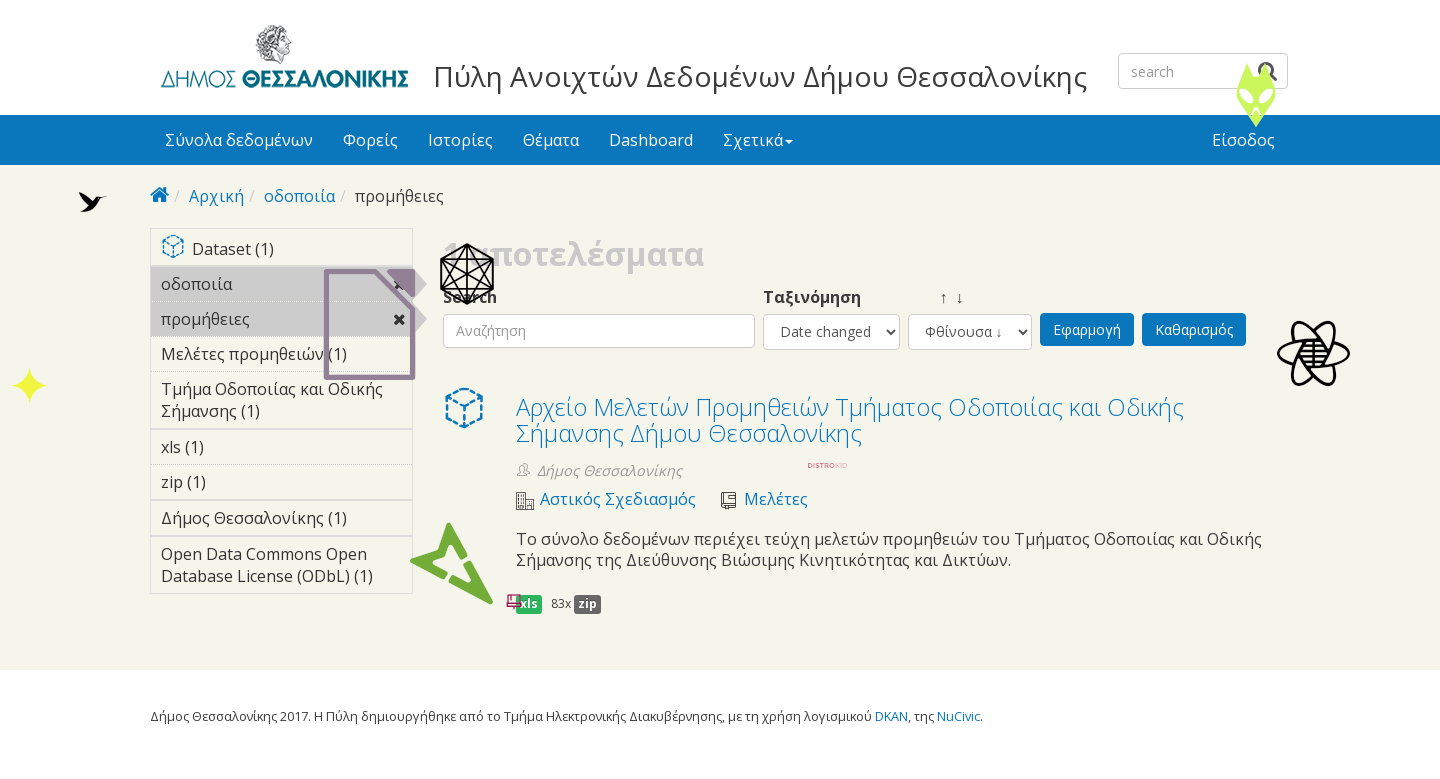  Describe the element at coordinates (514, 601) in the screenshot. I see `access brush or painting tools` at that location.